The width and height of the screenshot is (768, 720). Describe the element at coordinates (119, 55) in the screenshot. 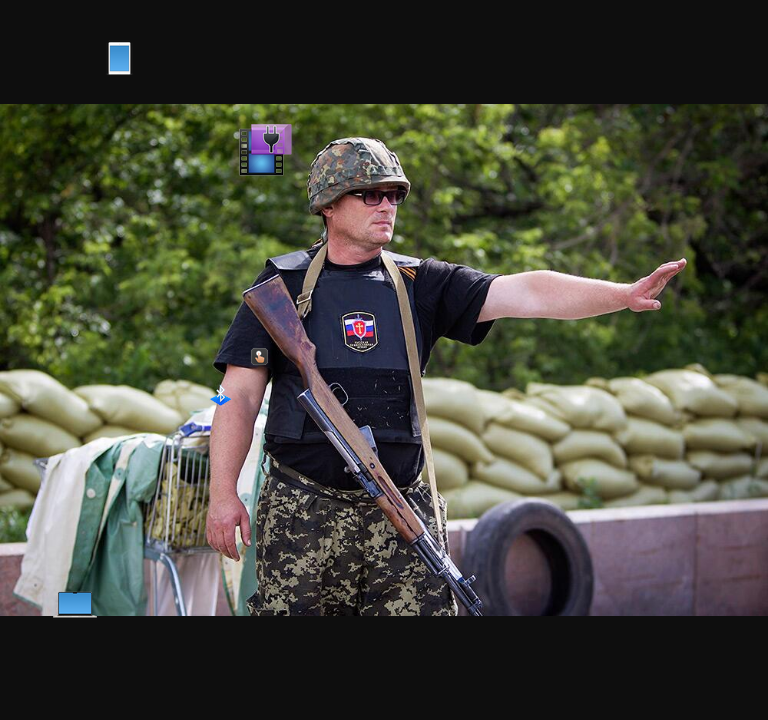

I see `iPad mini device connected via cellular` at that location.